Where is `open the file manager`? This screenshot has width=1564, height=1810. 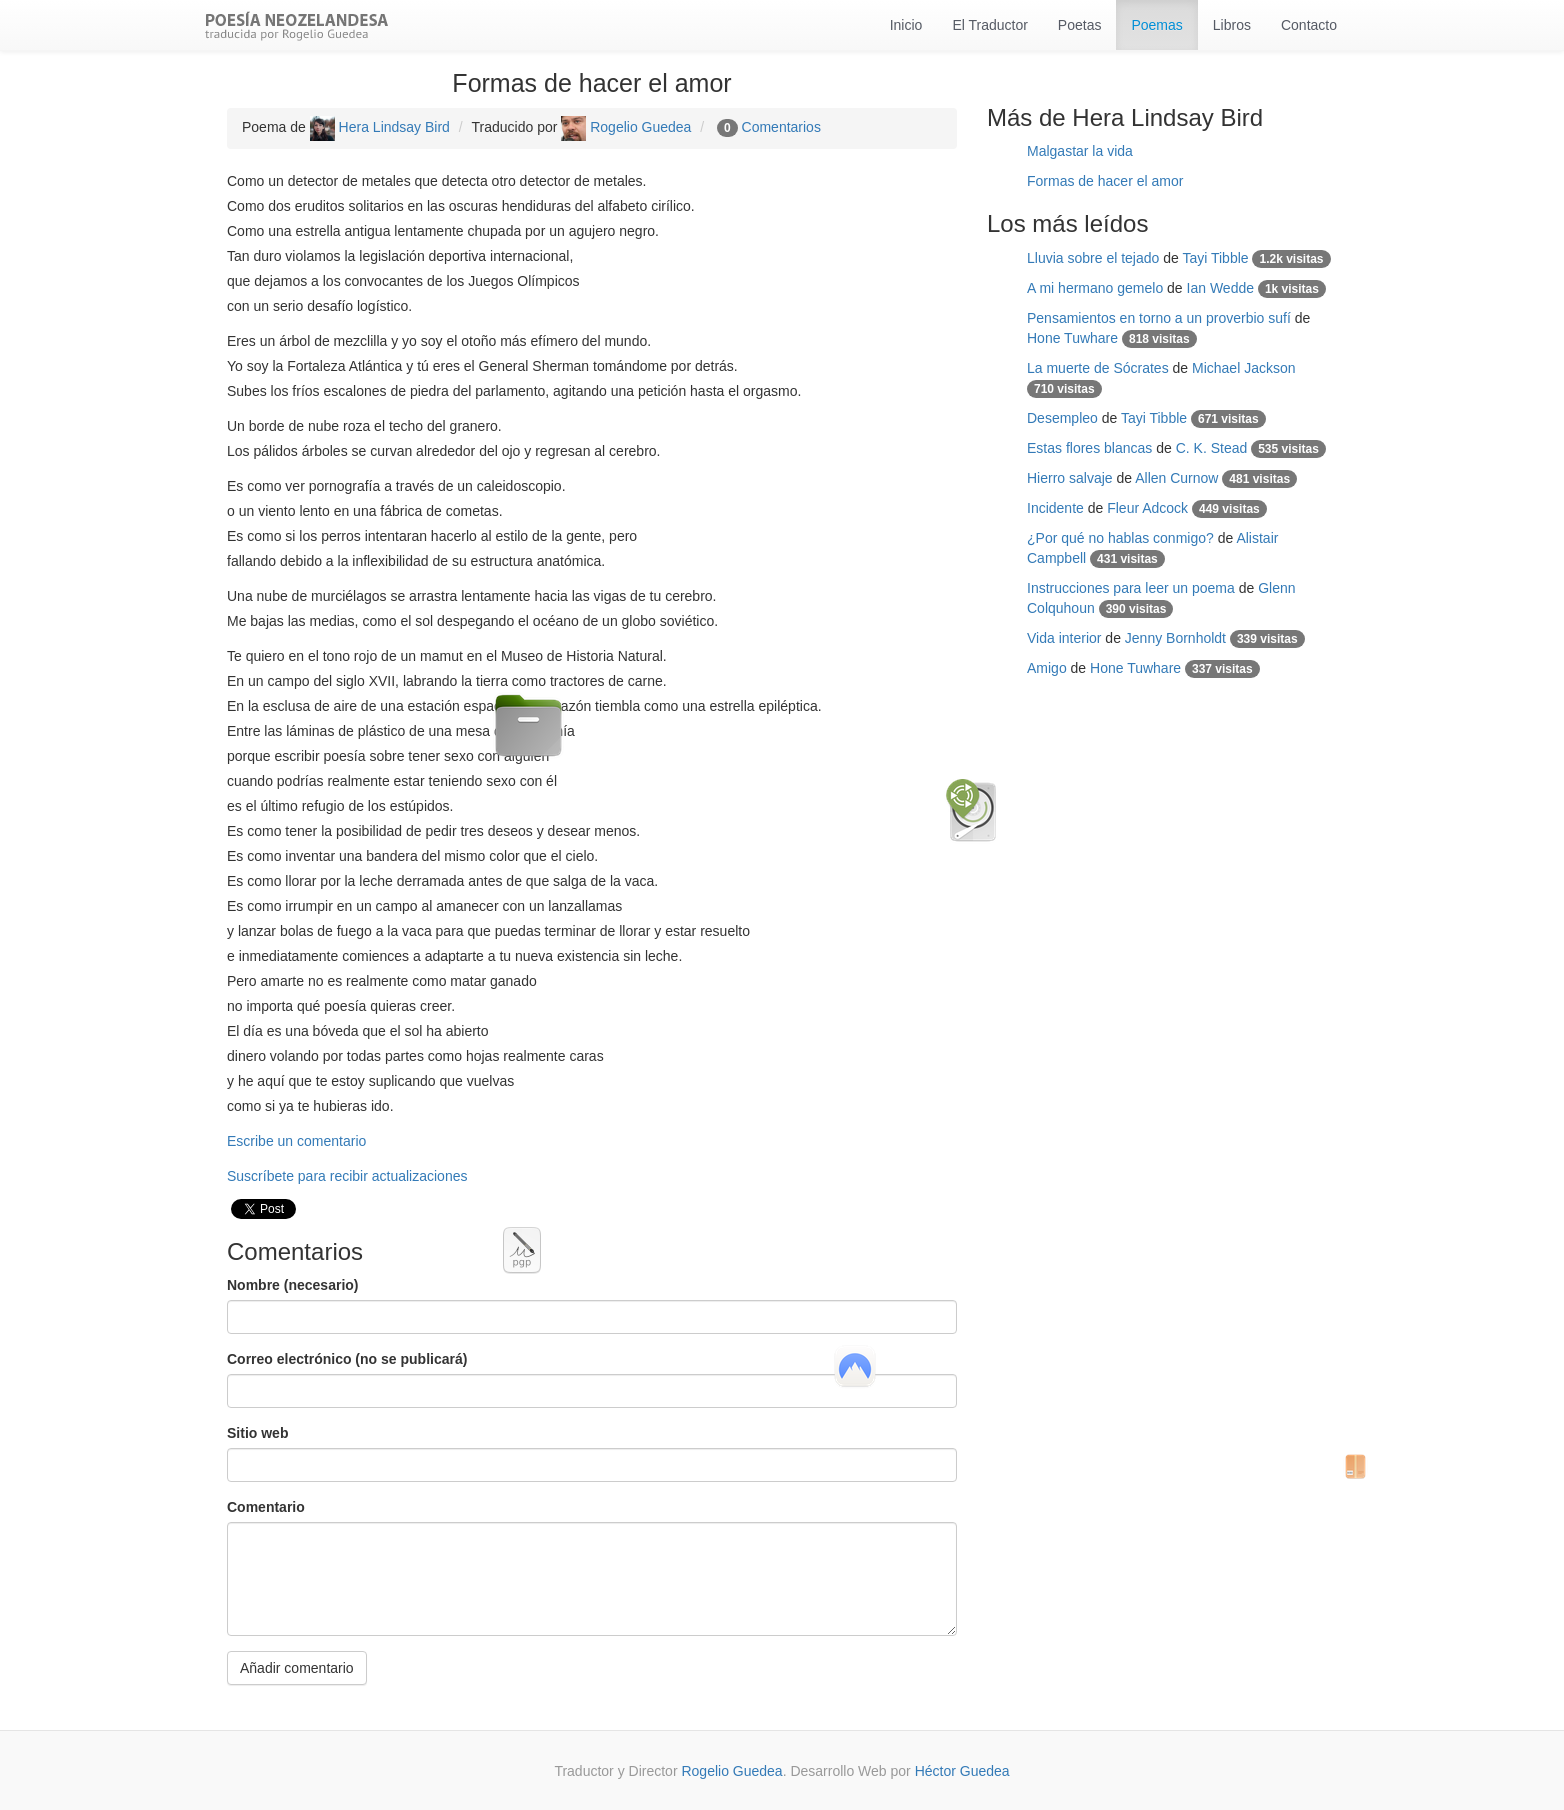
open the file manager is located at coordinates (528, 725).